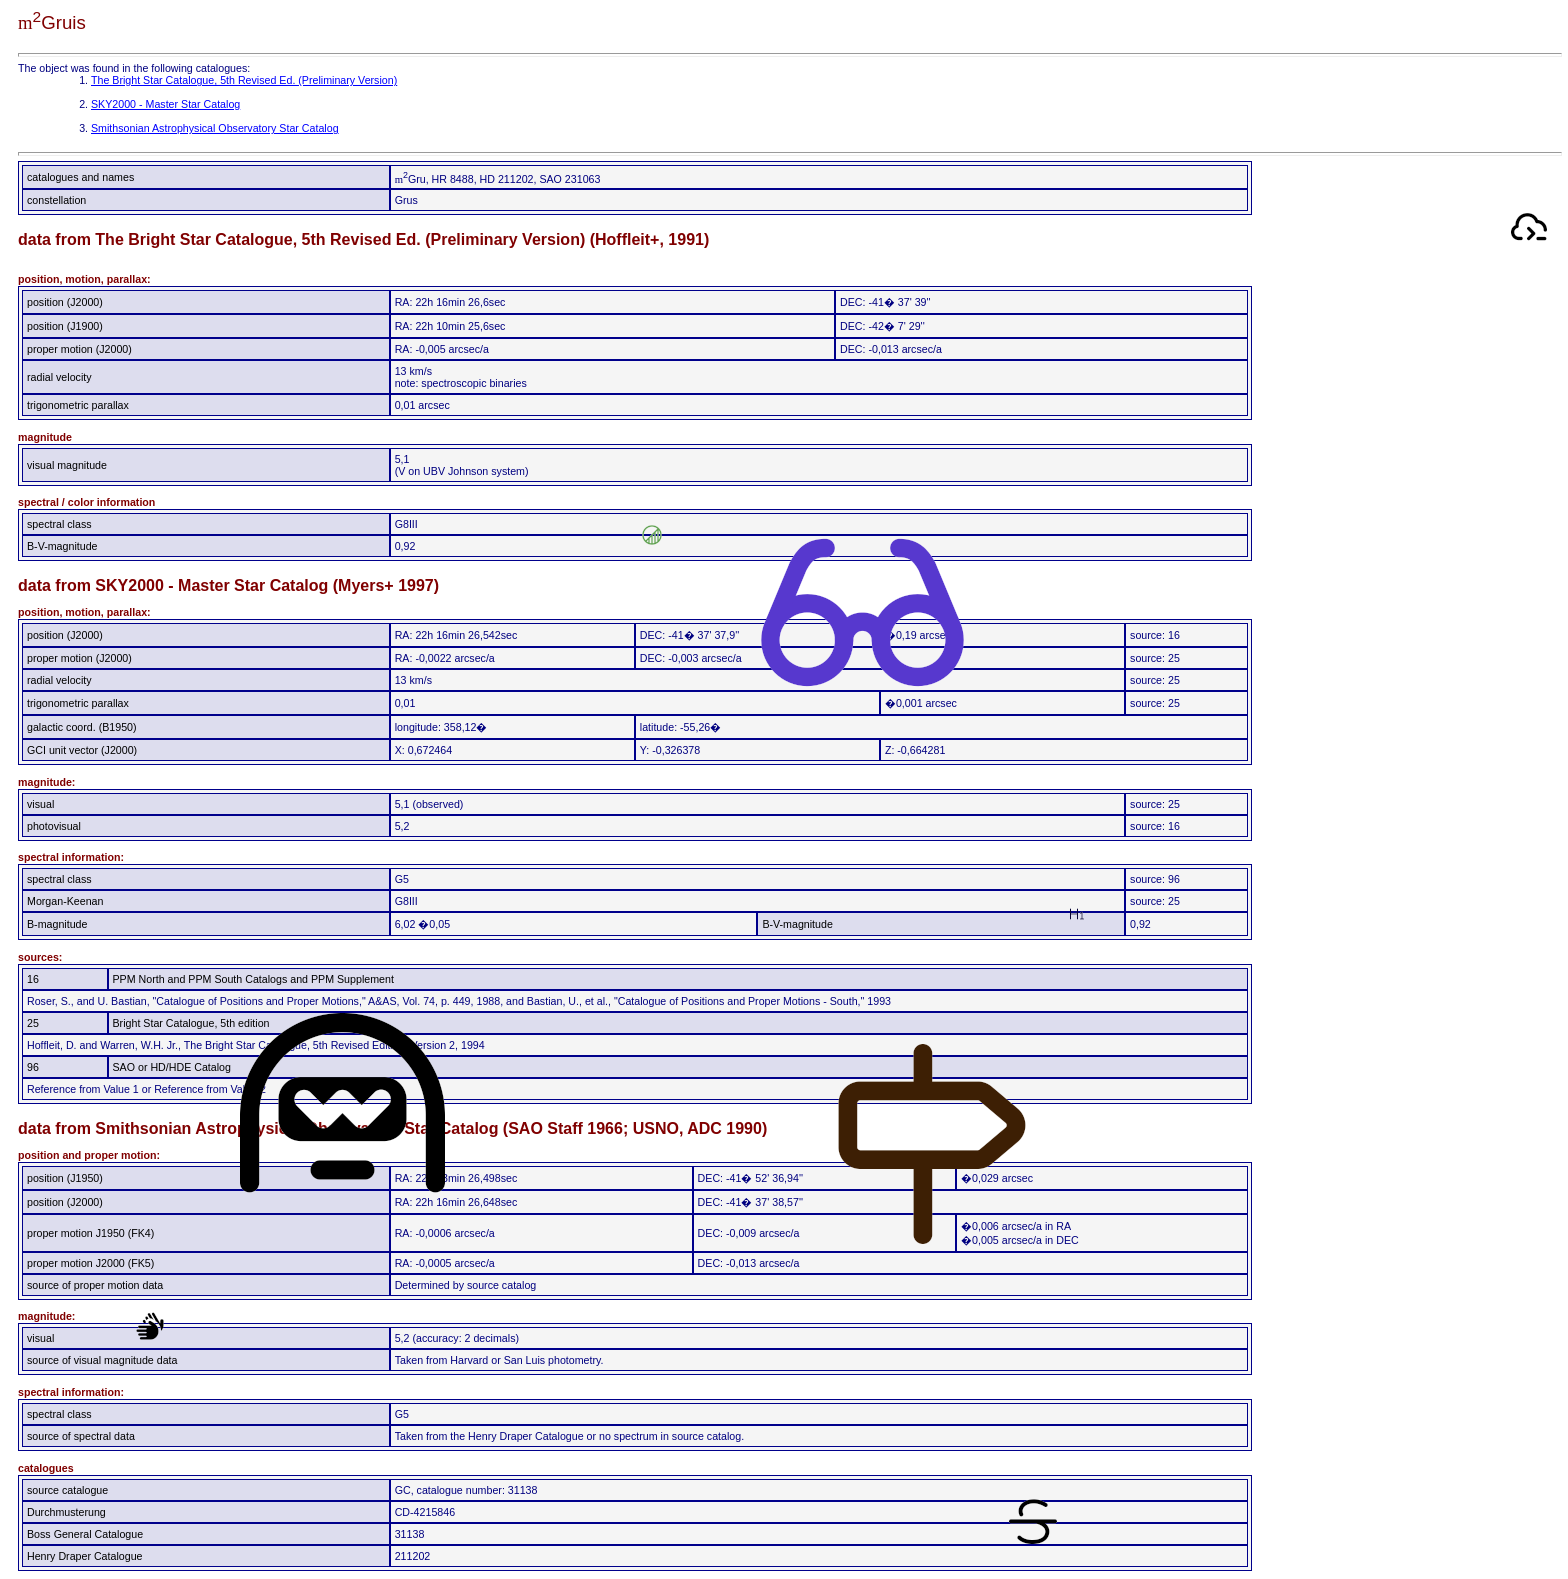 The height and width of the screenshot is (1579, 1568). I want to click on adjust display contrast settings, so click(652, 535).